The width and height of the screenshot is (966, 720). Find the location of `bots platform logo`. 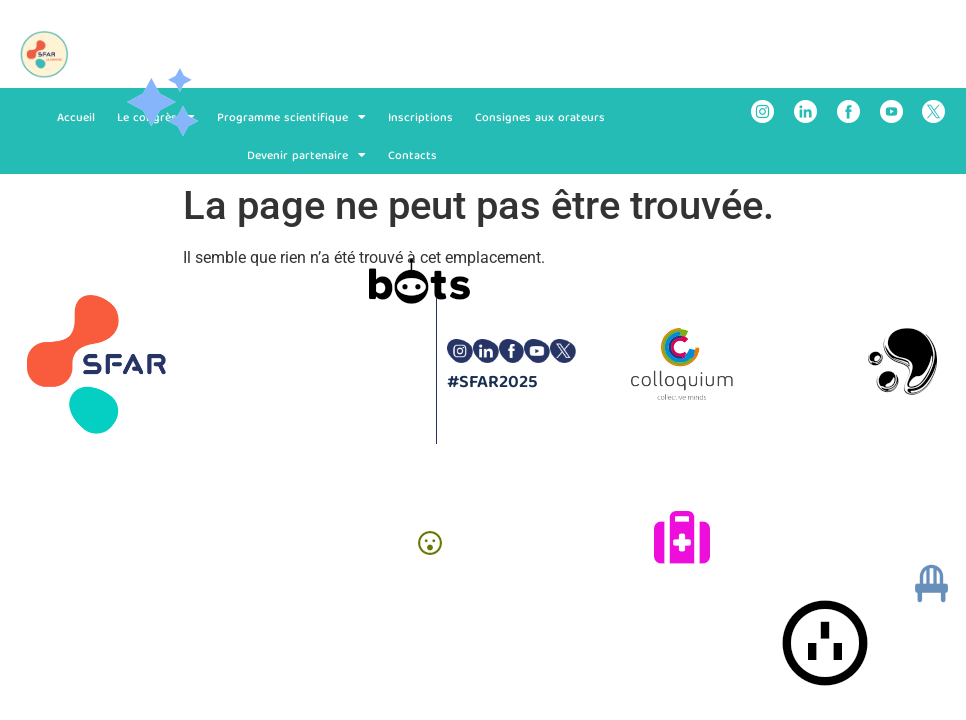

bots platform logo is located at coordinates (419, 285).